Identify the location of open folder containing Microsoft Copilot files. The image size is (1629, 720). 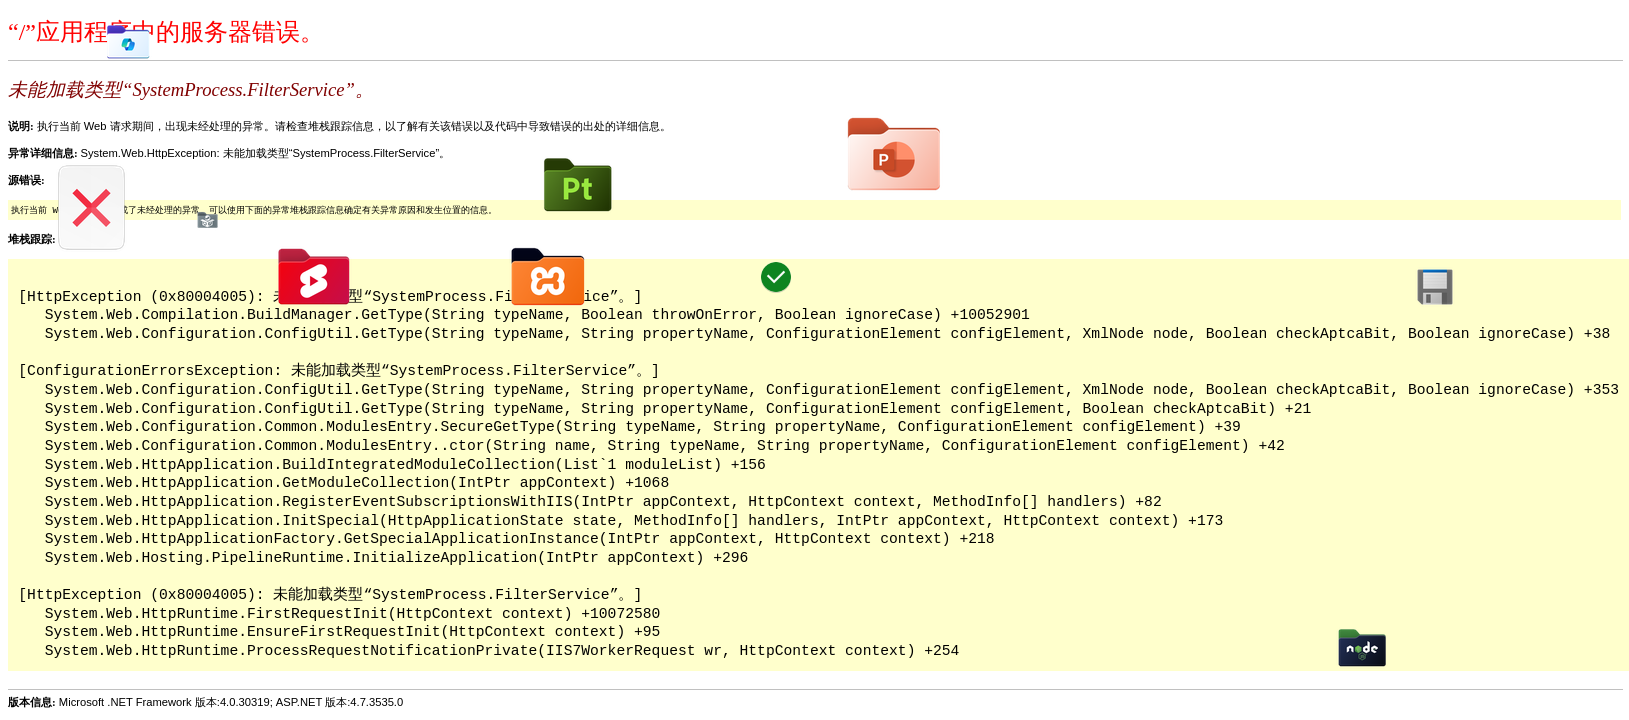
(128, 43).